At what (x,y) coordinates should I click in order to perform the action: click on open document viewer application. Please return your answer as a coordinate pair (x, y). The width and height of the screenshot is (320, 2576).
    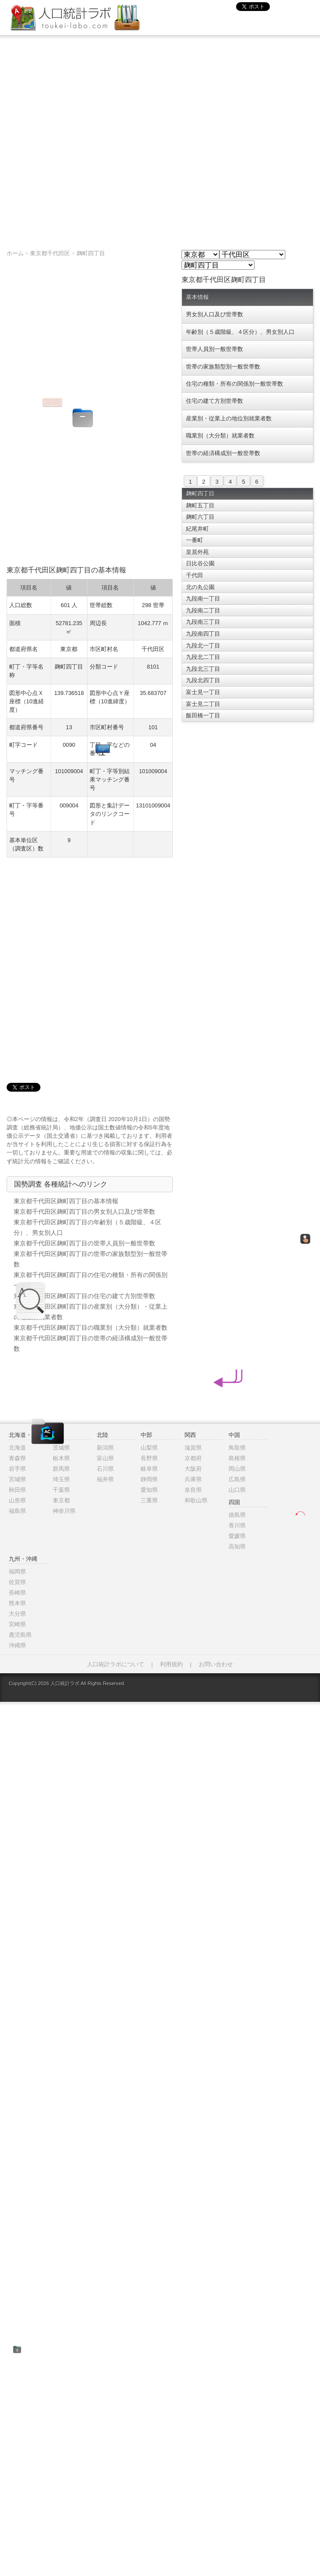
    Looking at the image, I should click on (30, 1301).